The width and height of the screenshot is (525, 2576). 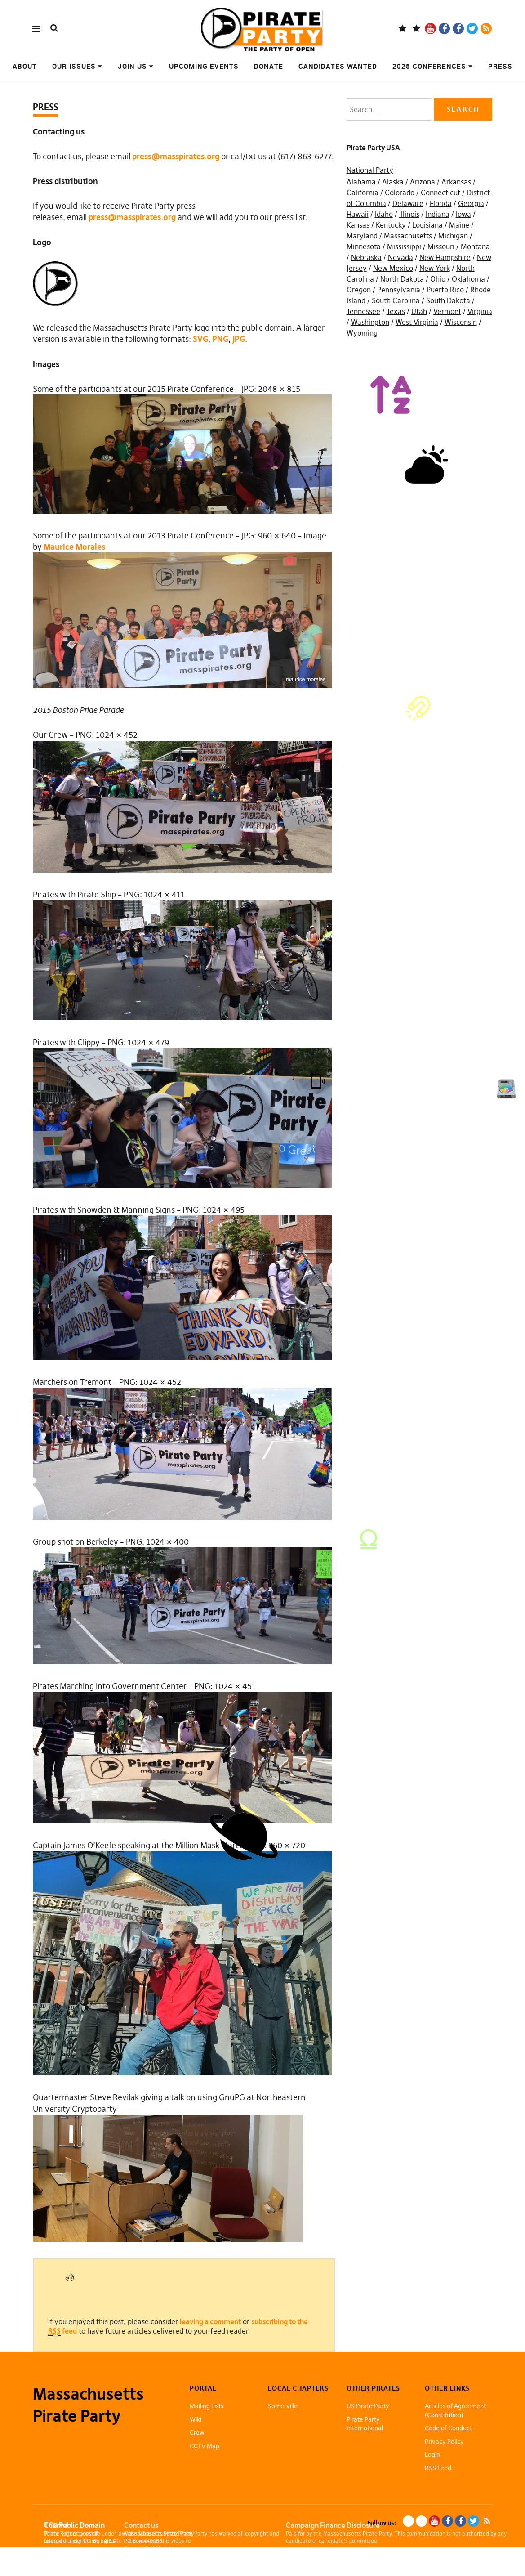 What do you see at coordinates (506, 1089) in the screenshot?
I see `view disk partitions on a multi-partition drive` at bounding box center [506, 1089].